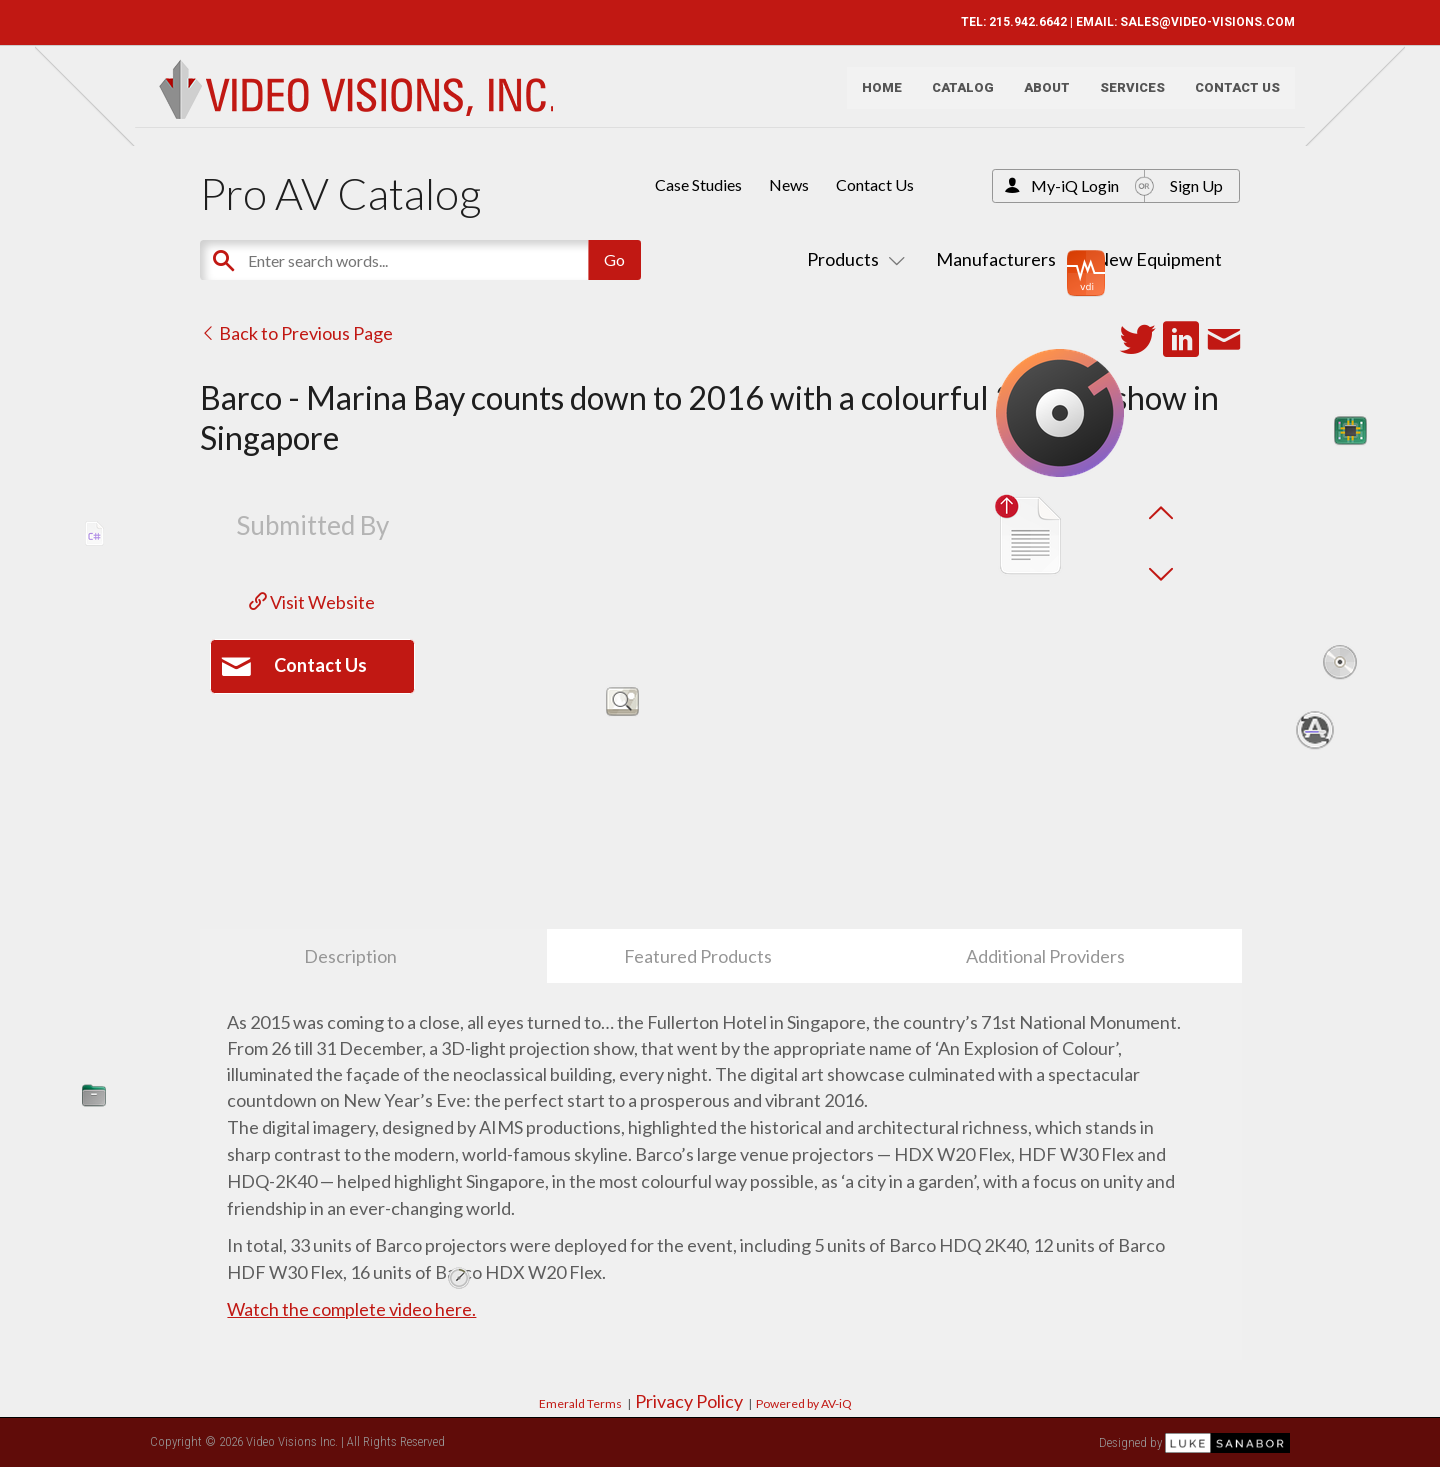 The image size is (1440, 1467). Describe the element at coordinates (1340, 662) in the screenshot. I see `recordable CD media device` at that location.